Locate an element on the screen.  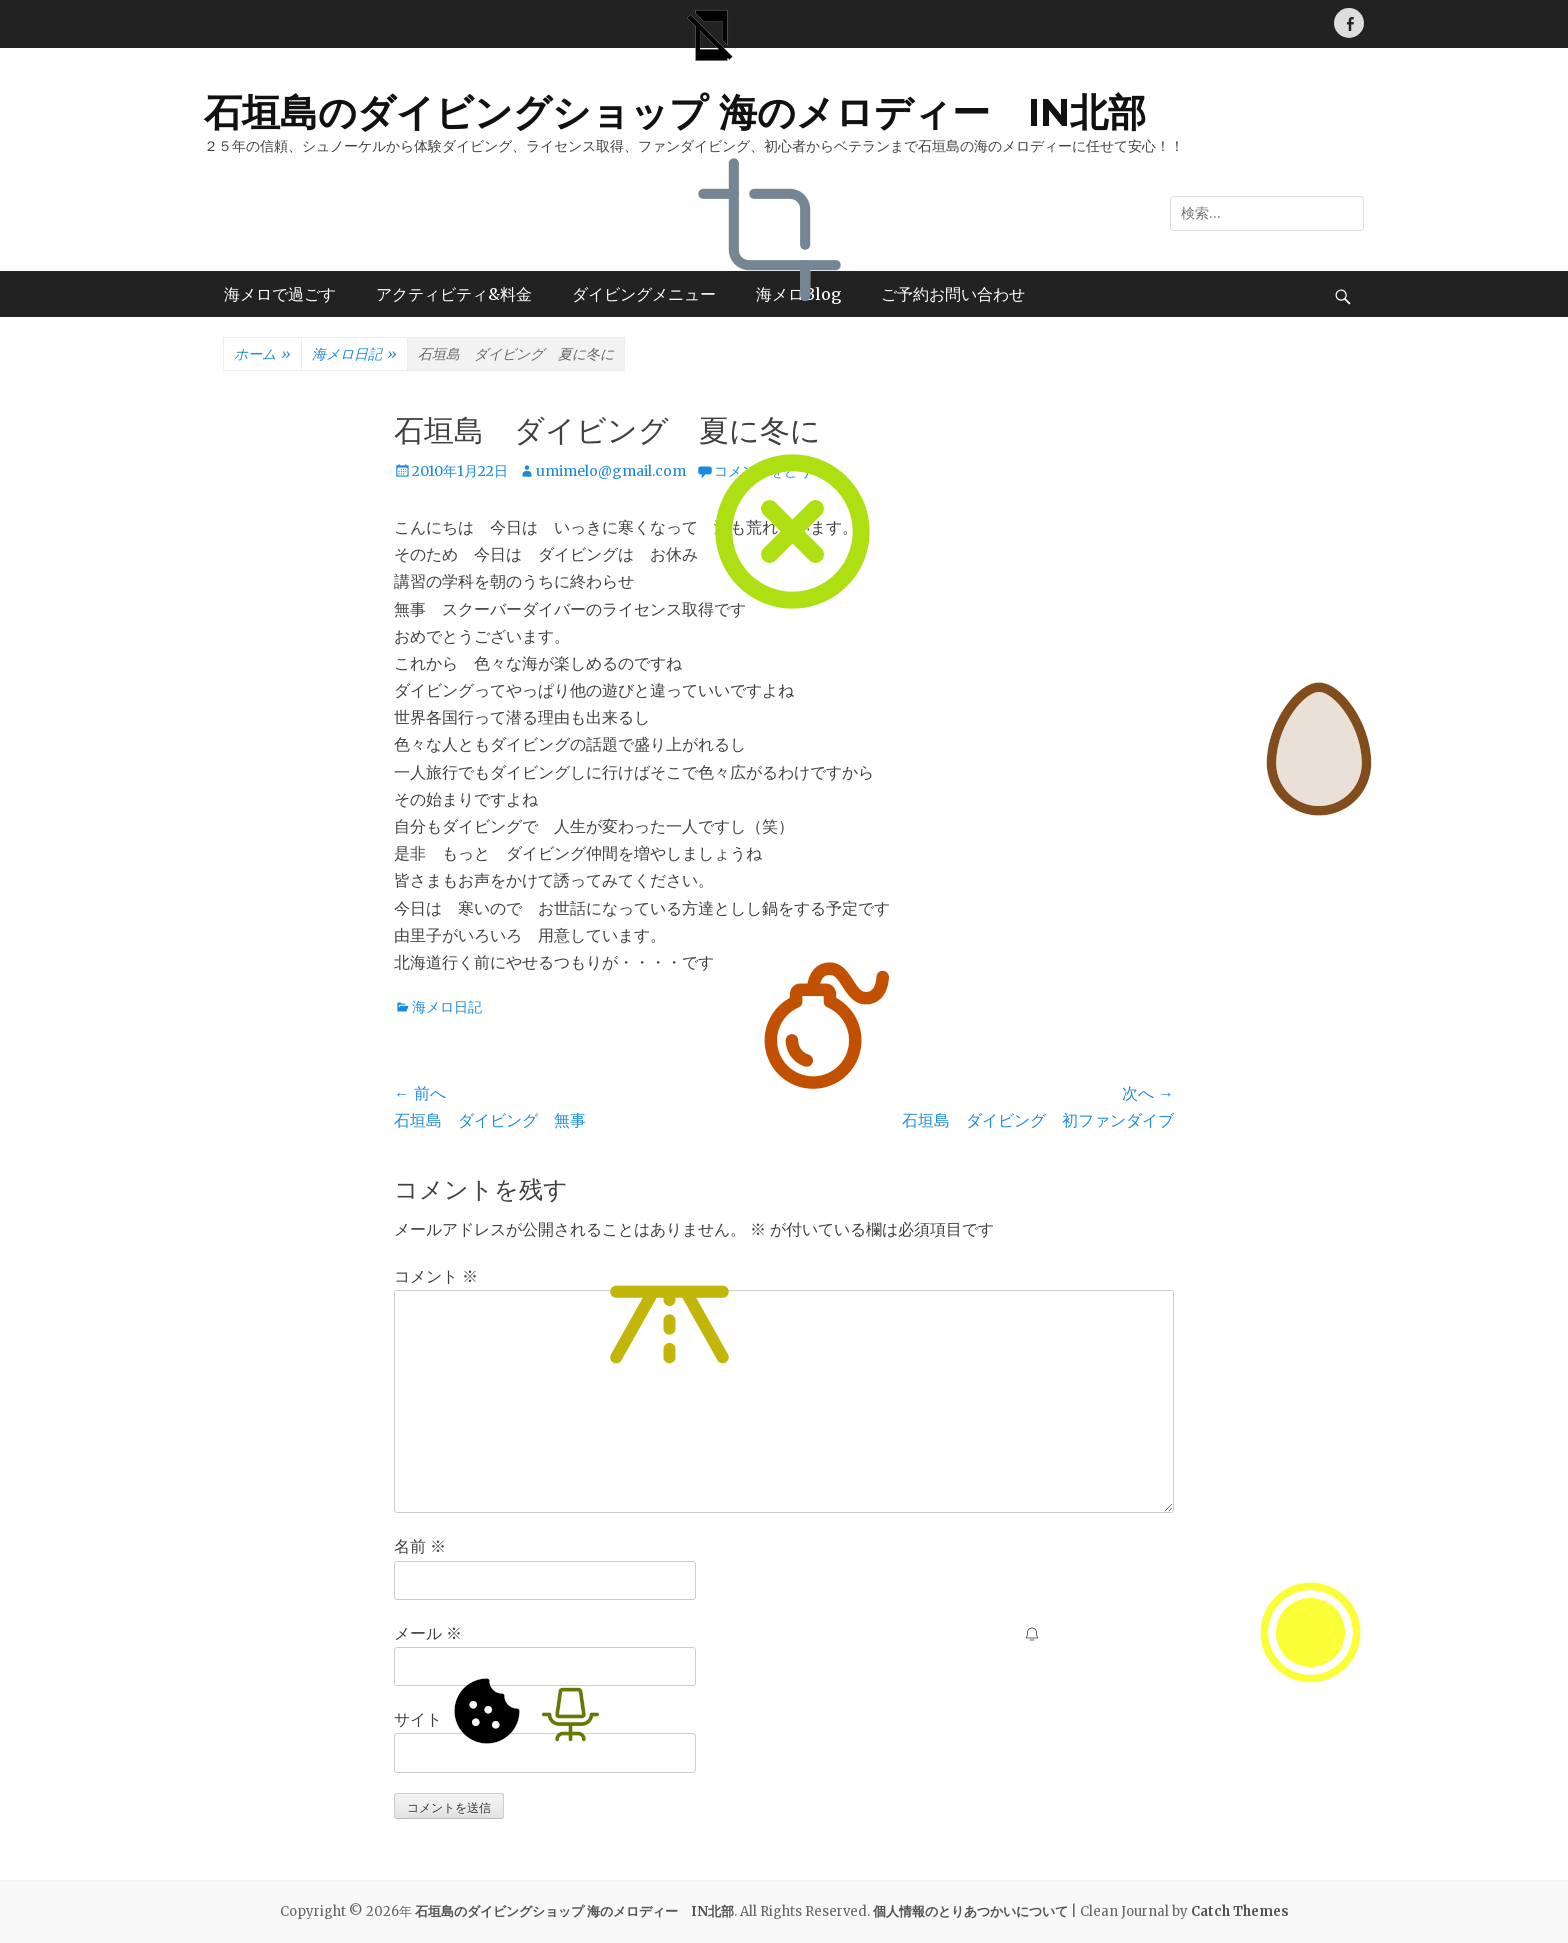
indicates dangerous or destructive action is located at coordinates (821, 1023).